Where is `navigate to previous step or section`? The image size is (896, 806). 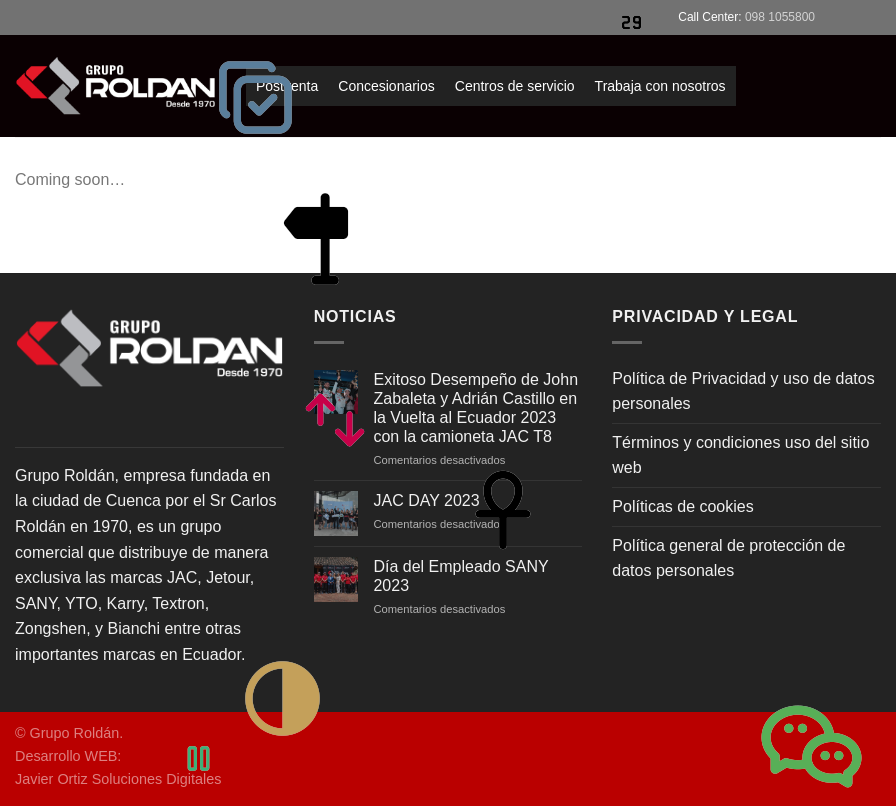 navigate to previous step or section is located at coordinates (316, 239).